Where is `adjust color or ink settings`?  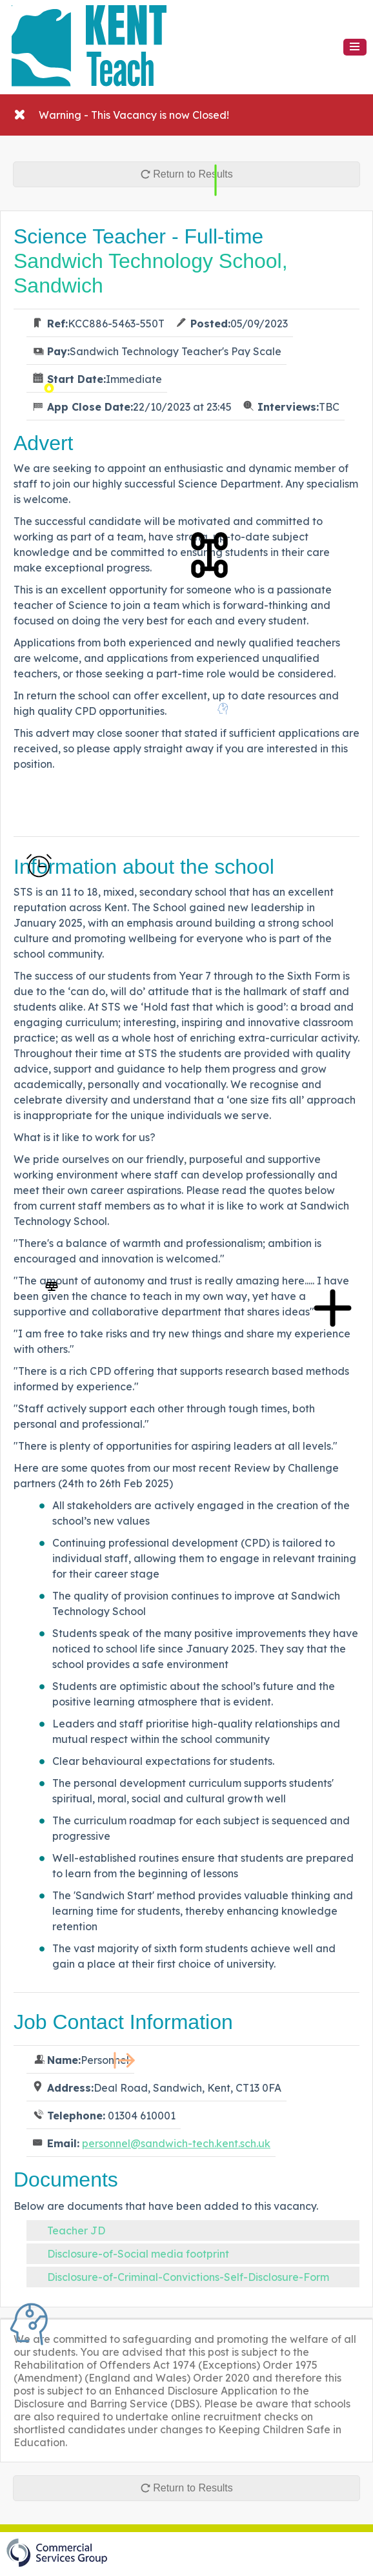 adjust color or ink settings is located at coordinates (49, 388).